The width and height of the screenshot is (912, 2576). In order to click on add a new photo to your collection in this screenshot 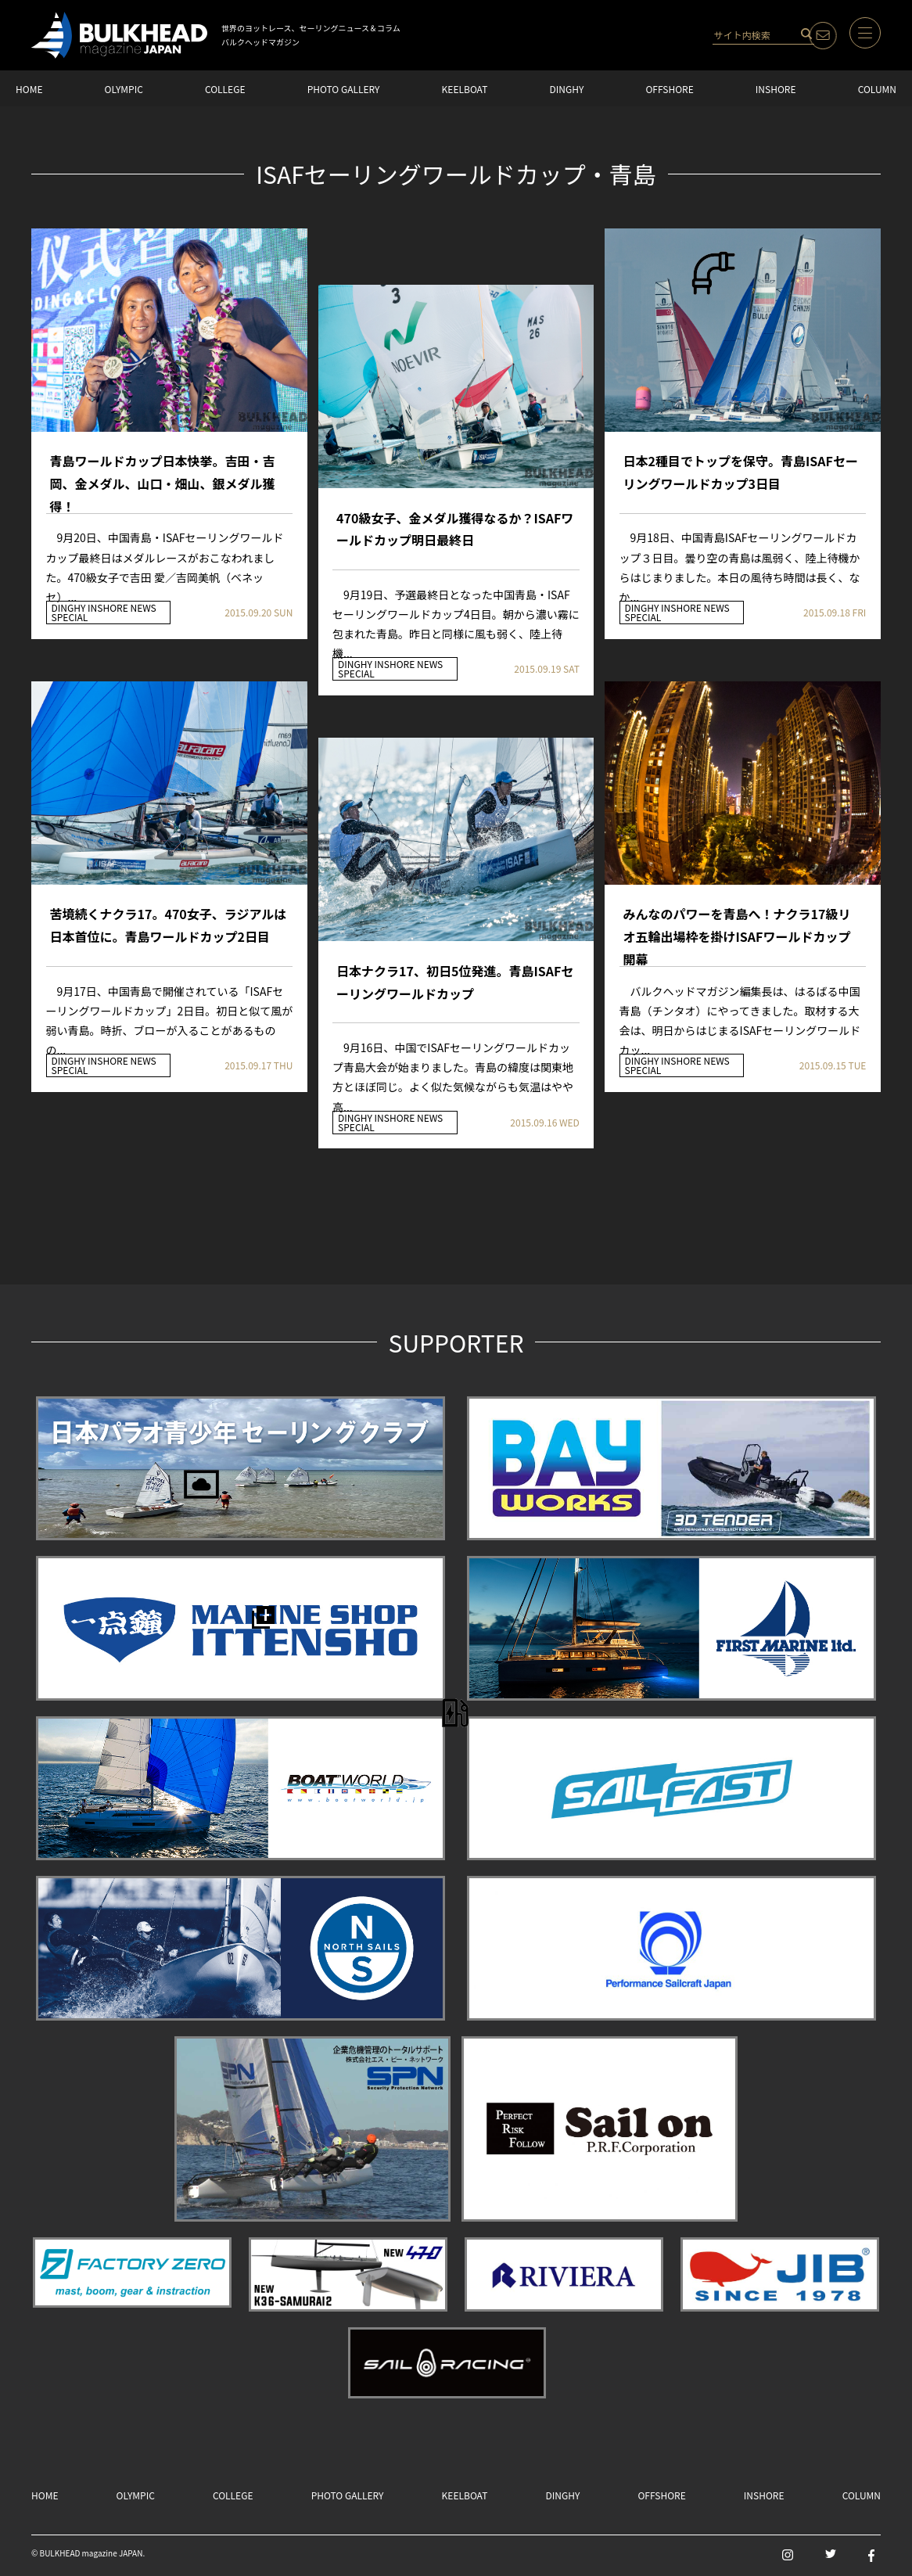, I will do `click(263, 1617)`.